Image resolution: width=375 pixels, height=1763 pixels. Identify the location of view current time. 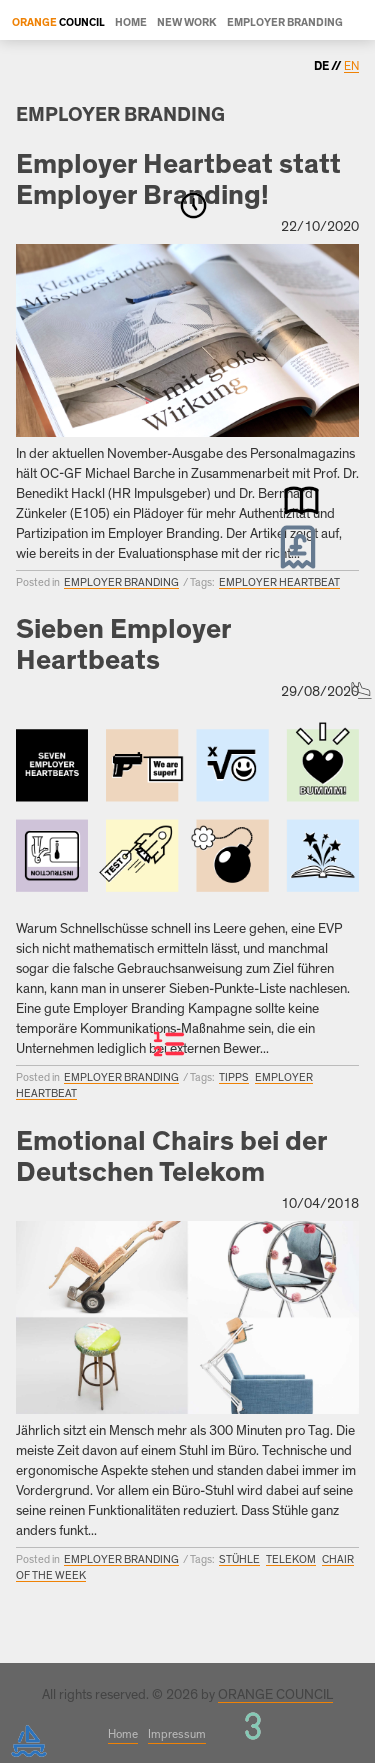
(193, 205).